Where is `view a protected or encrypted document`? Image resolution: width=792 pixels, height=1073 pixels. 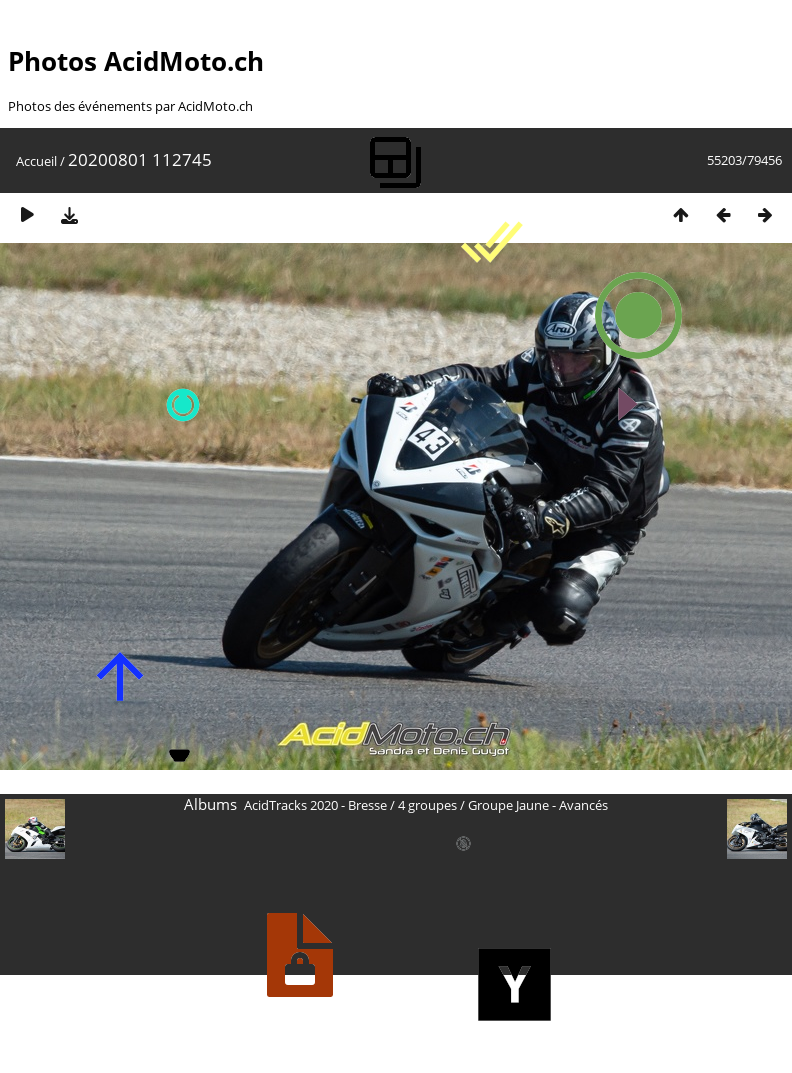
view a protected or encrypted document is located at coordinates (300, 955).